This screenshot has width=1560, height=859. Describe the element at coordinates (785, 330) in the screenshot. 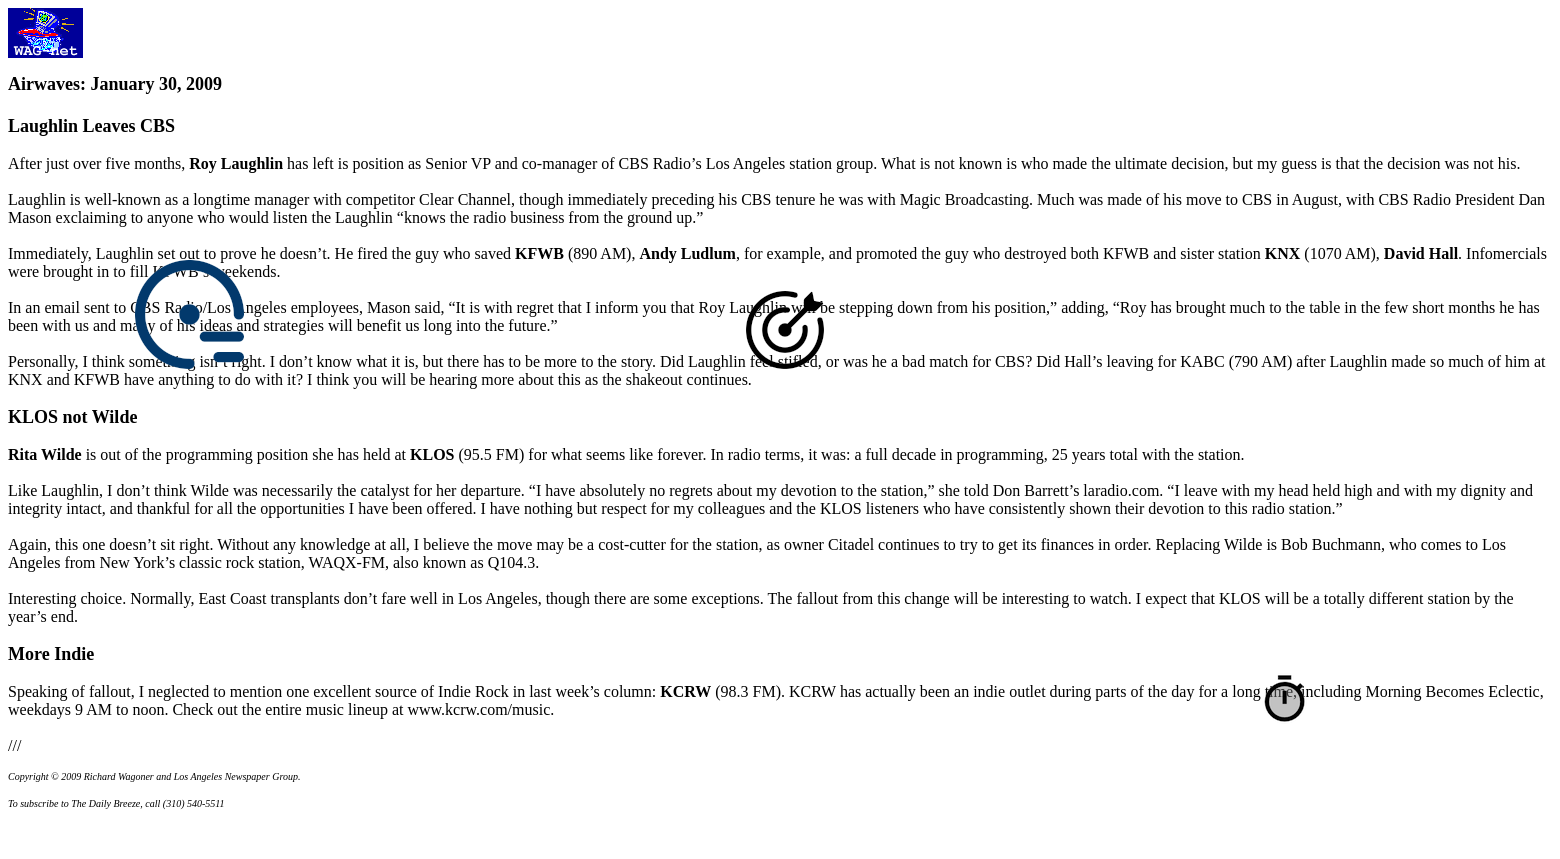

I see `set or view your goals` at that location.